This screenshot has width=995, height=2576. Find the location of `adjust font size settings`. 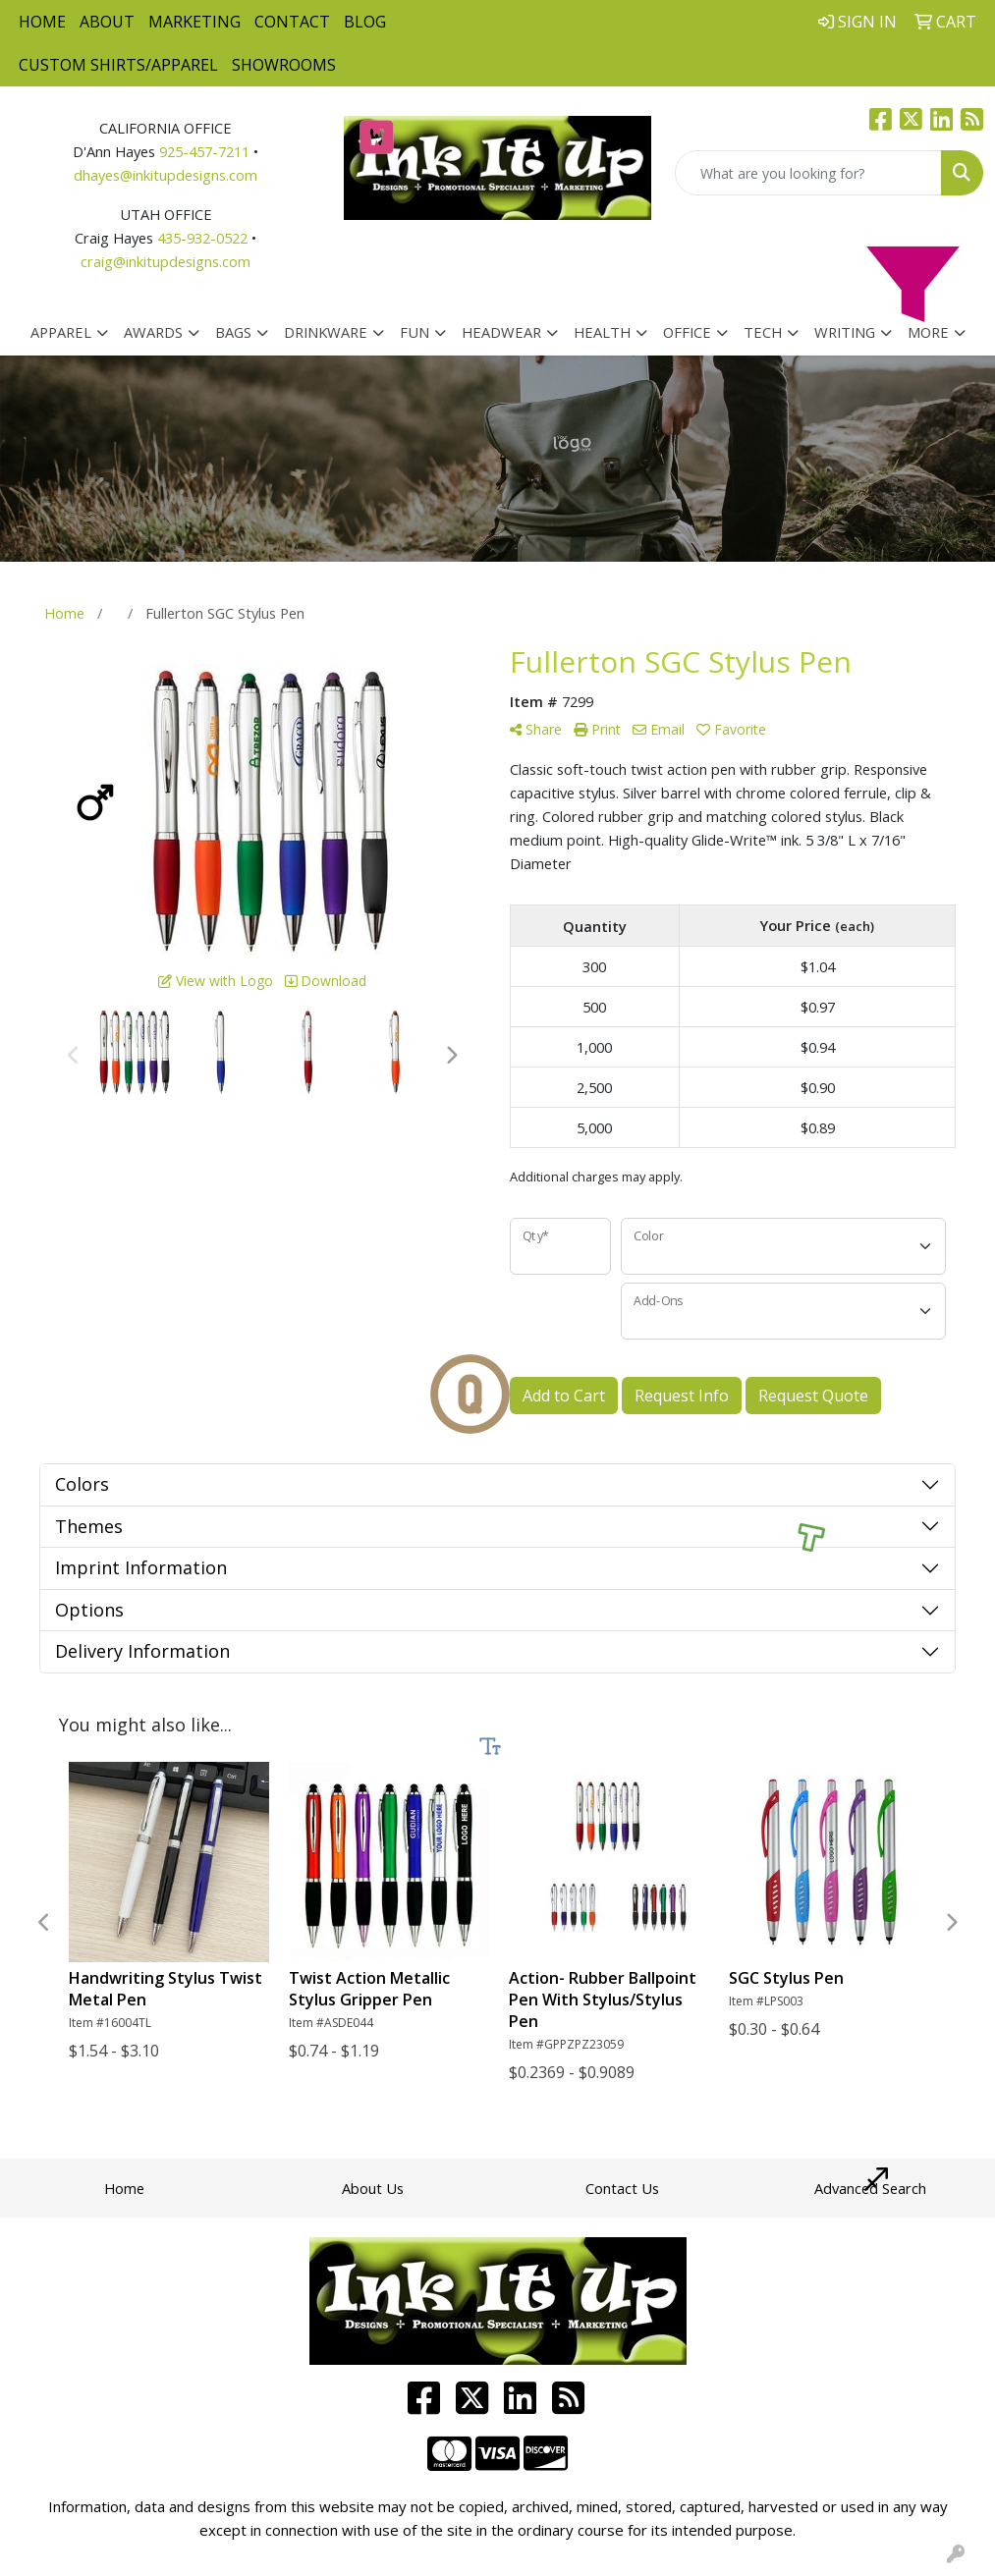

adjust font size settings is located at coordinates (490, 1746).